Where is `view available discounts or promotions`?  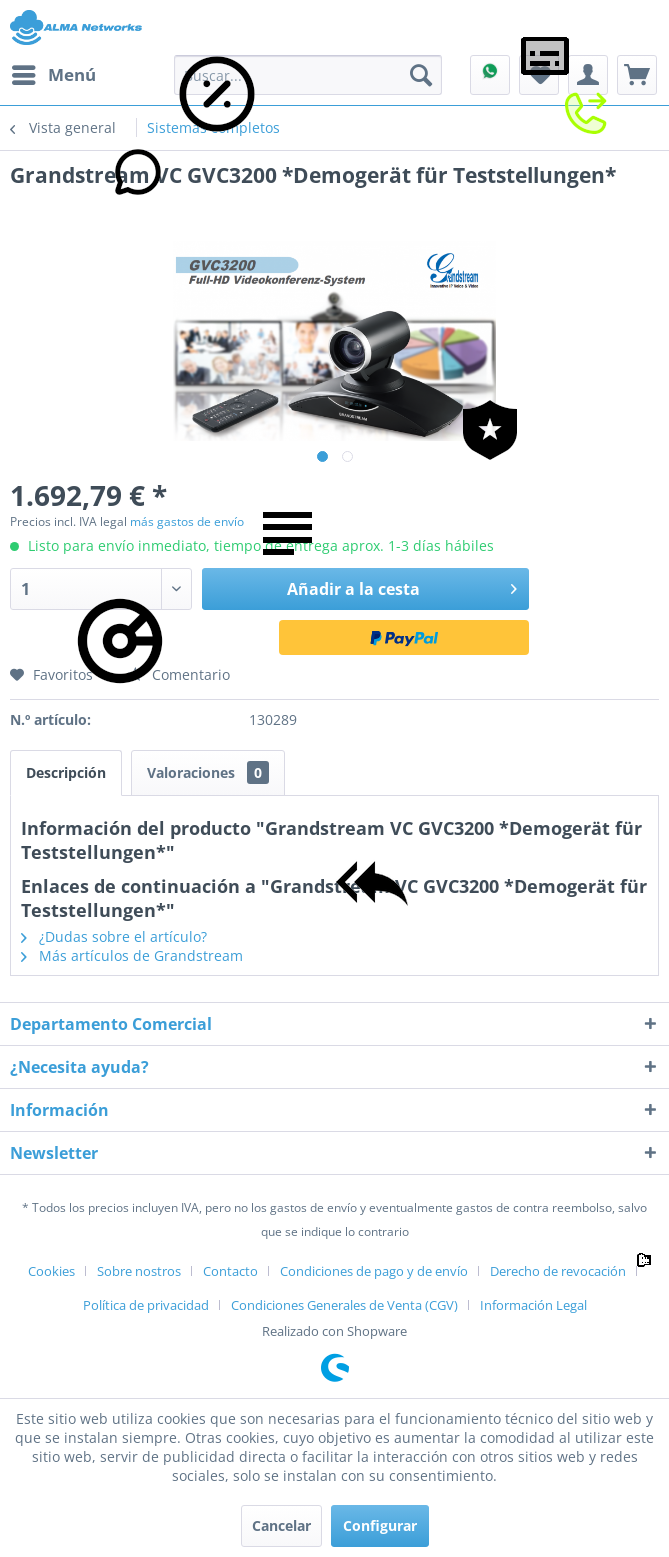
view available discounts or promotions is located at coordinates (217, 94).